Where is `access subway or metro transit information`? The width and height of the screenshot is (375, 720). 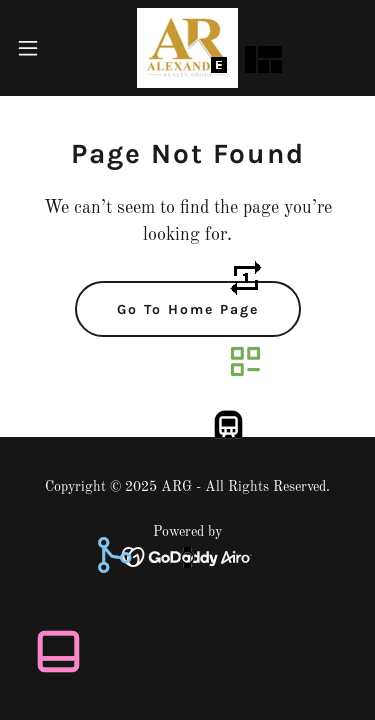 access subway or metro transit information is located at coordinates (228, 425).